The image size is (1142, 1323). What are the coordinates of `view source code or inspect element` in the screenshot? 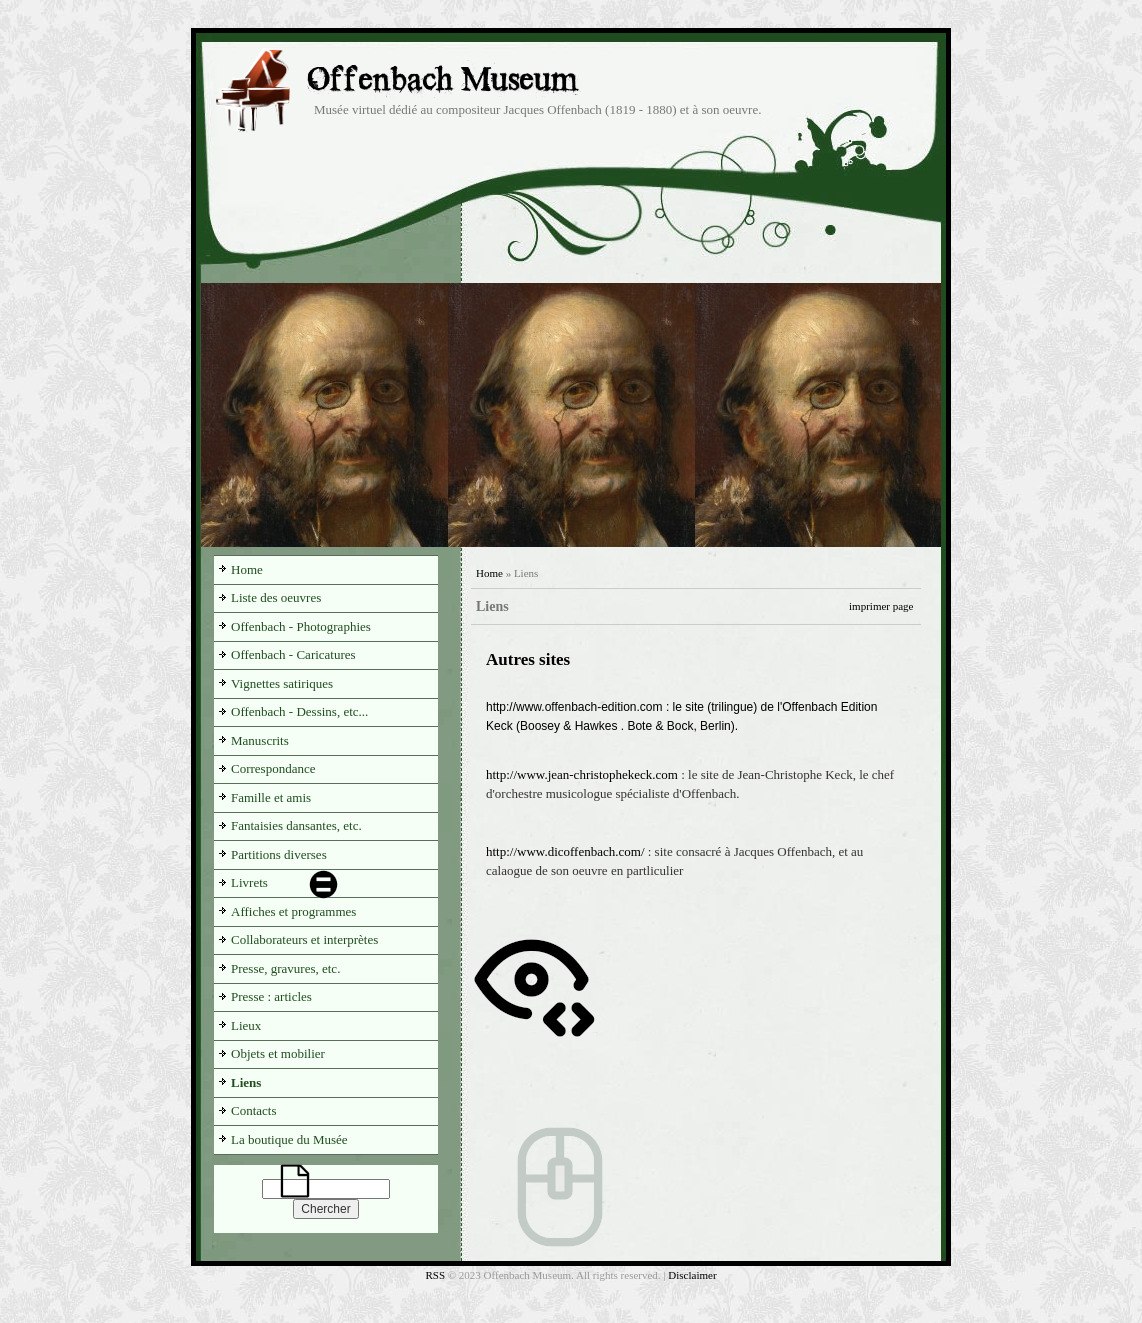 It's located at (531, 979).